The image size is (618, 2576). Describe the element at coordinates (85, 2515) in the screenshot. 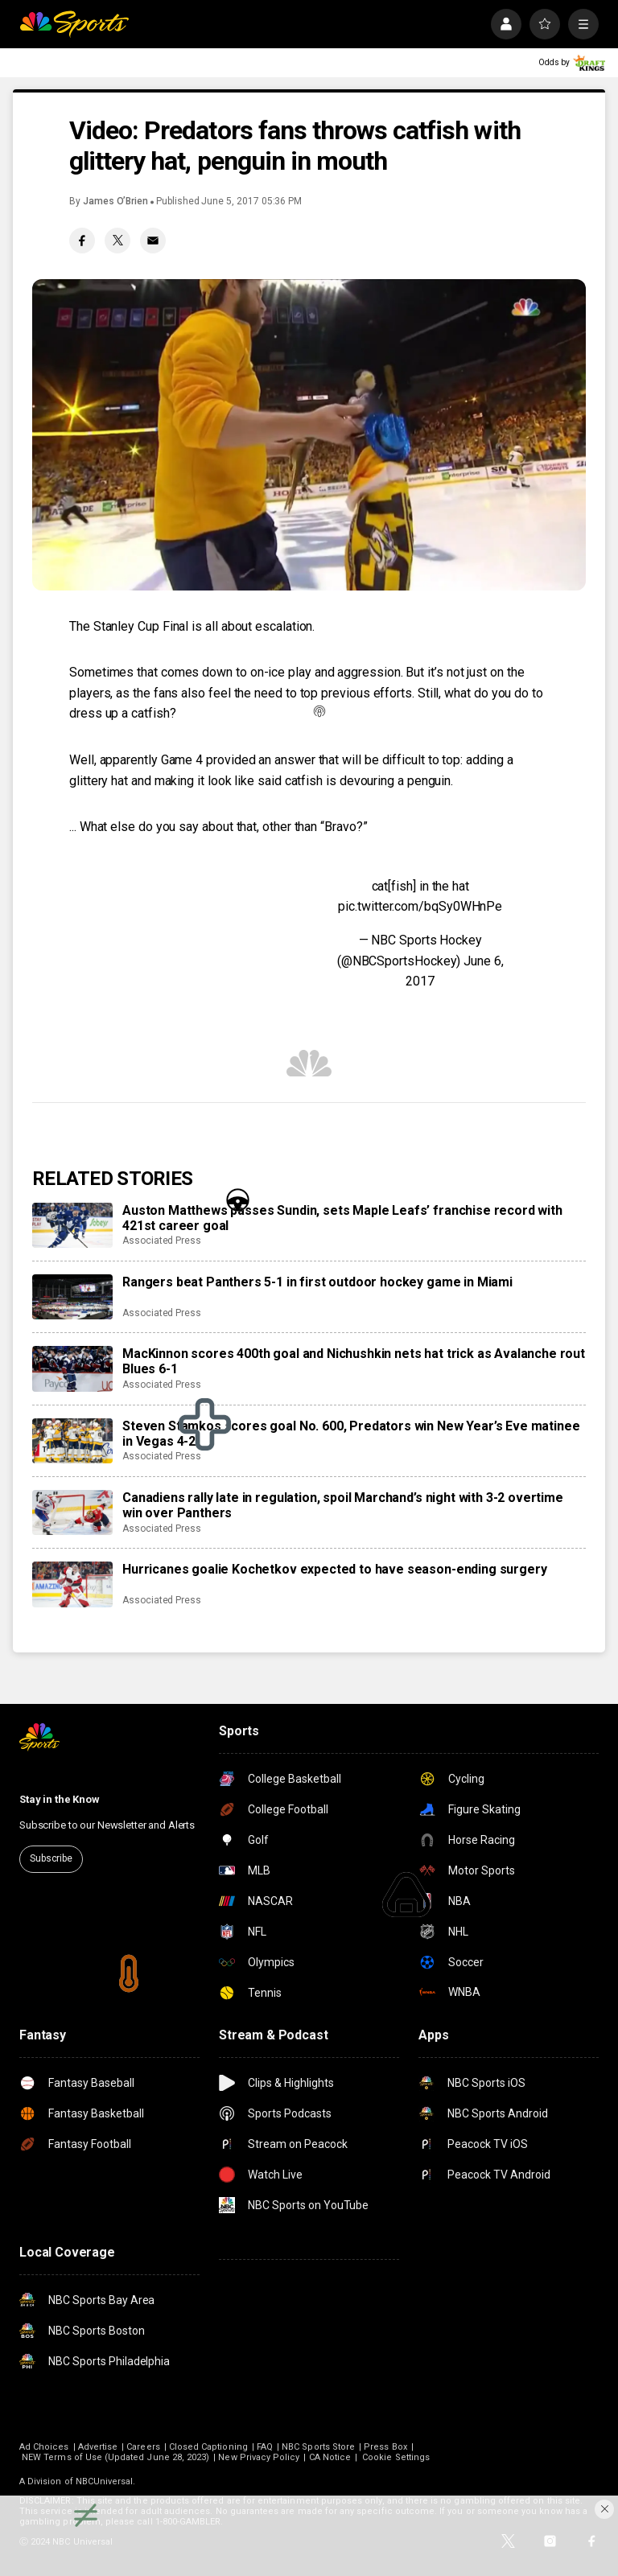

I see `indicates values are not equal or mismatched` at that location.